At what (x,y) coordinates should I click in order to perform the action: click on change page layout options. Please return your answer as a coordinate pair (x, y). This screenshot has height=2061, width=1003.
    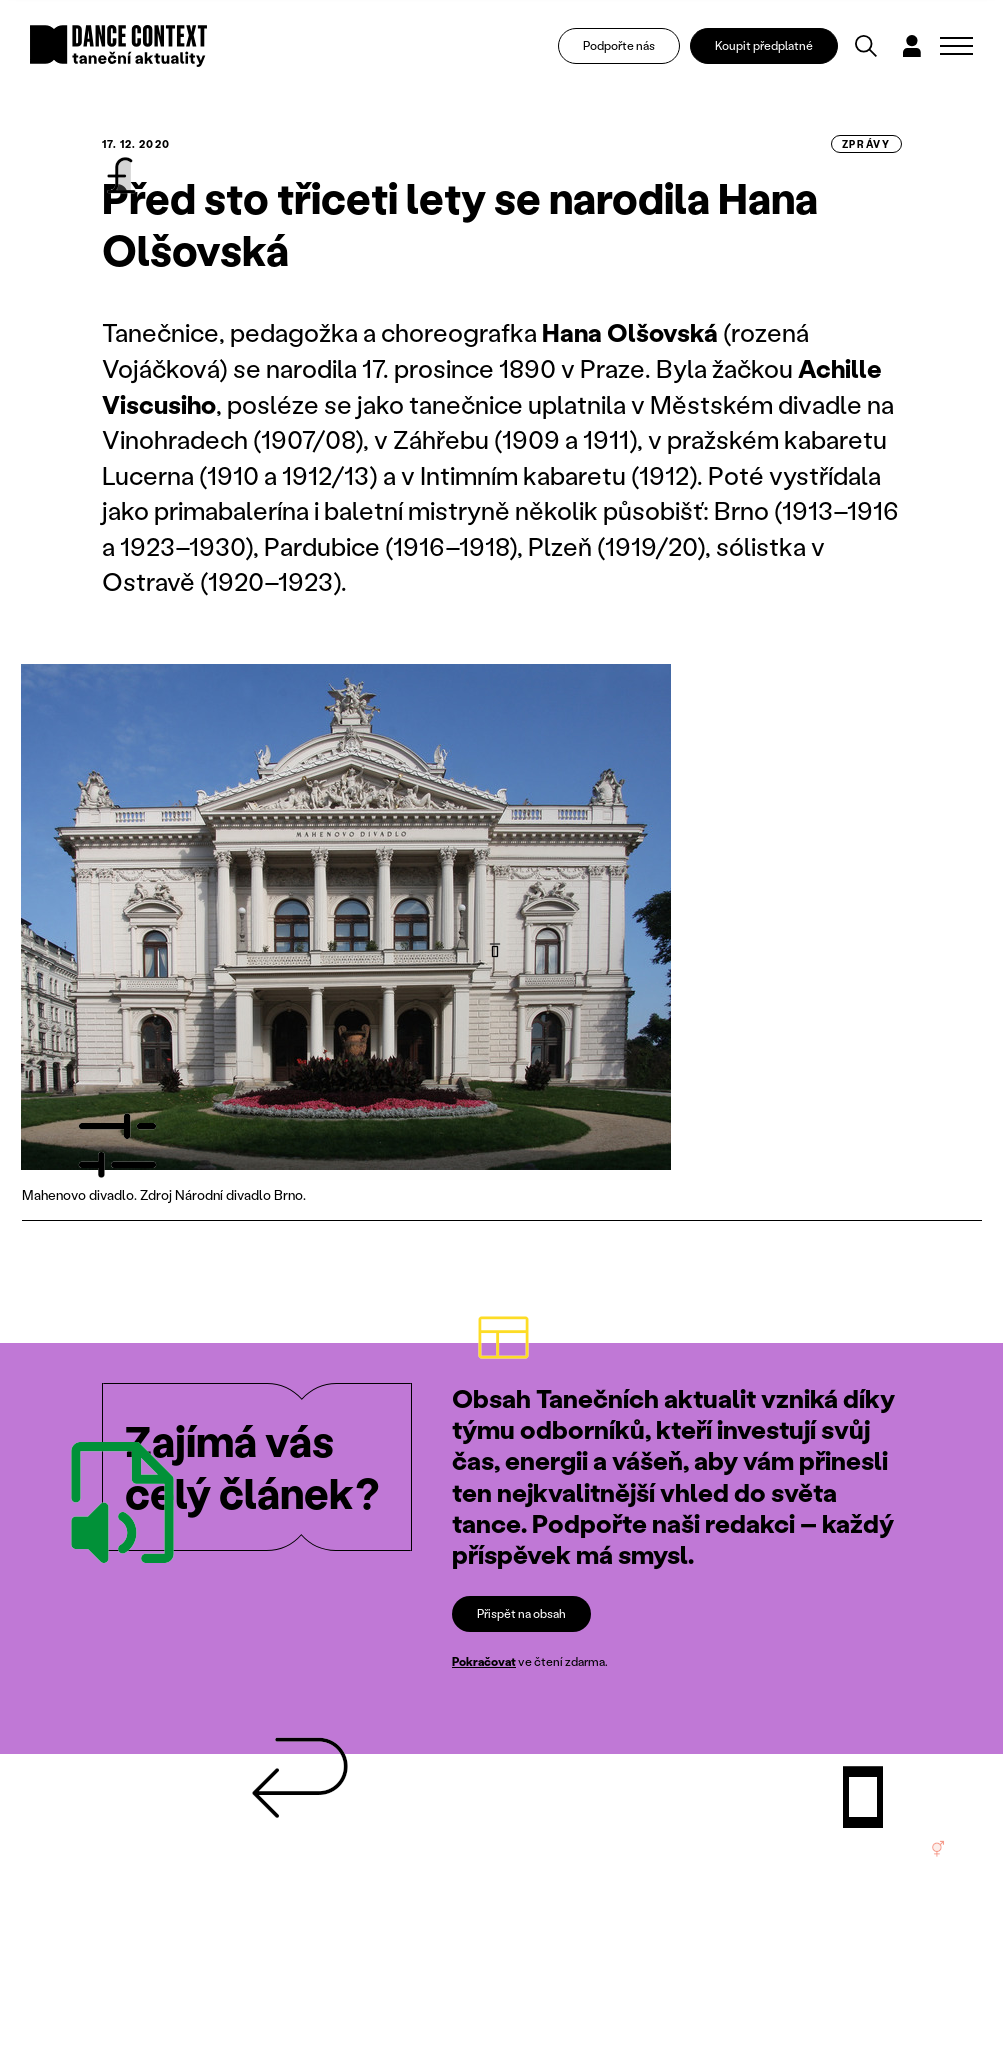
    Looking at the image, I should click on (503, 1337).